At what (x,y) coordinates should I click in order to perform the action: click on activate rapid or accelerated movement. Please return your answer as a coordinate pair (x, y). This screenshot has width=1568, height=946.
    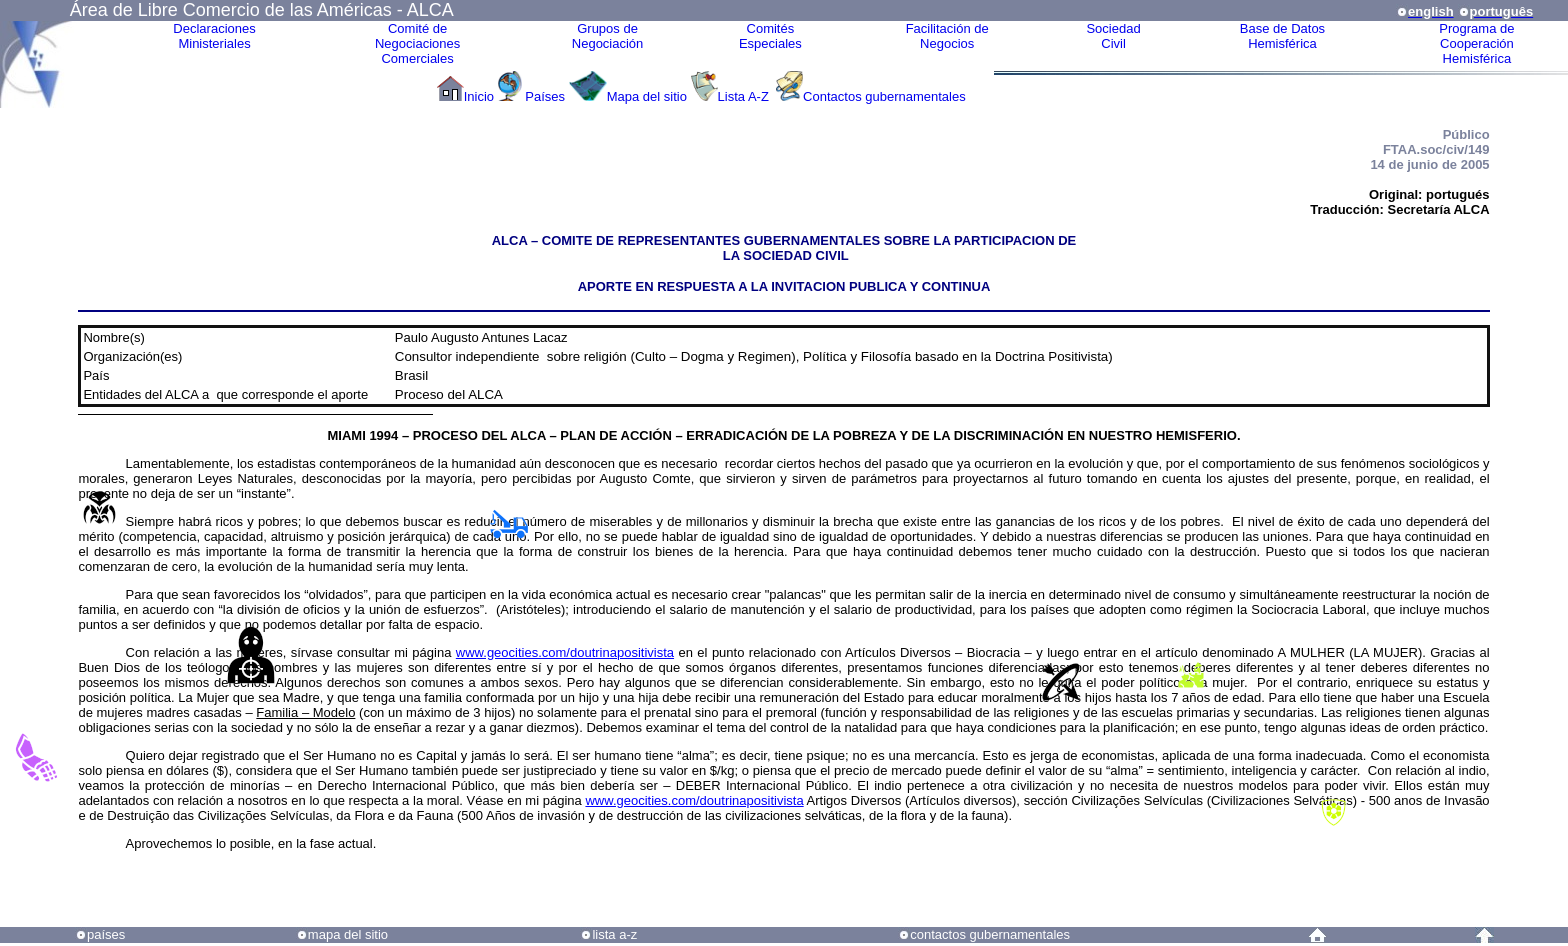
    Looking at the image, I should click on (1061, 682).